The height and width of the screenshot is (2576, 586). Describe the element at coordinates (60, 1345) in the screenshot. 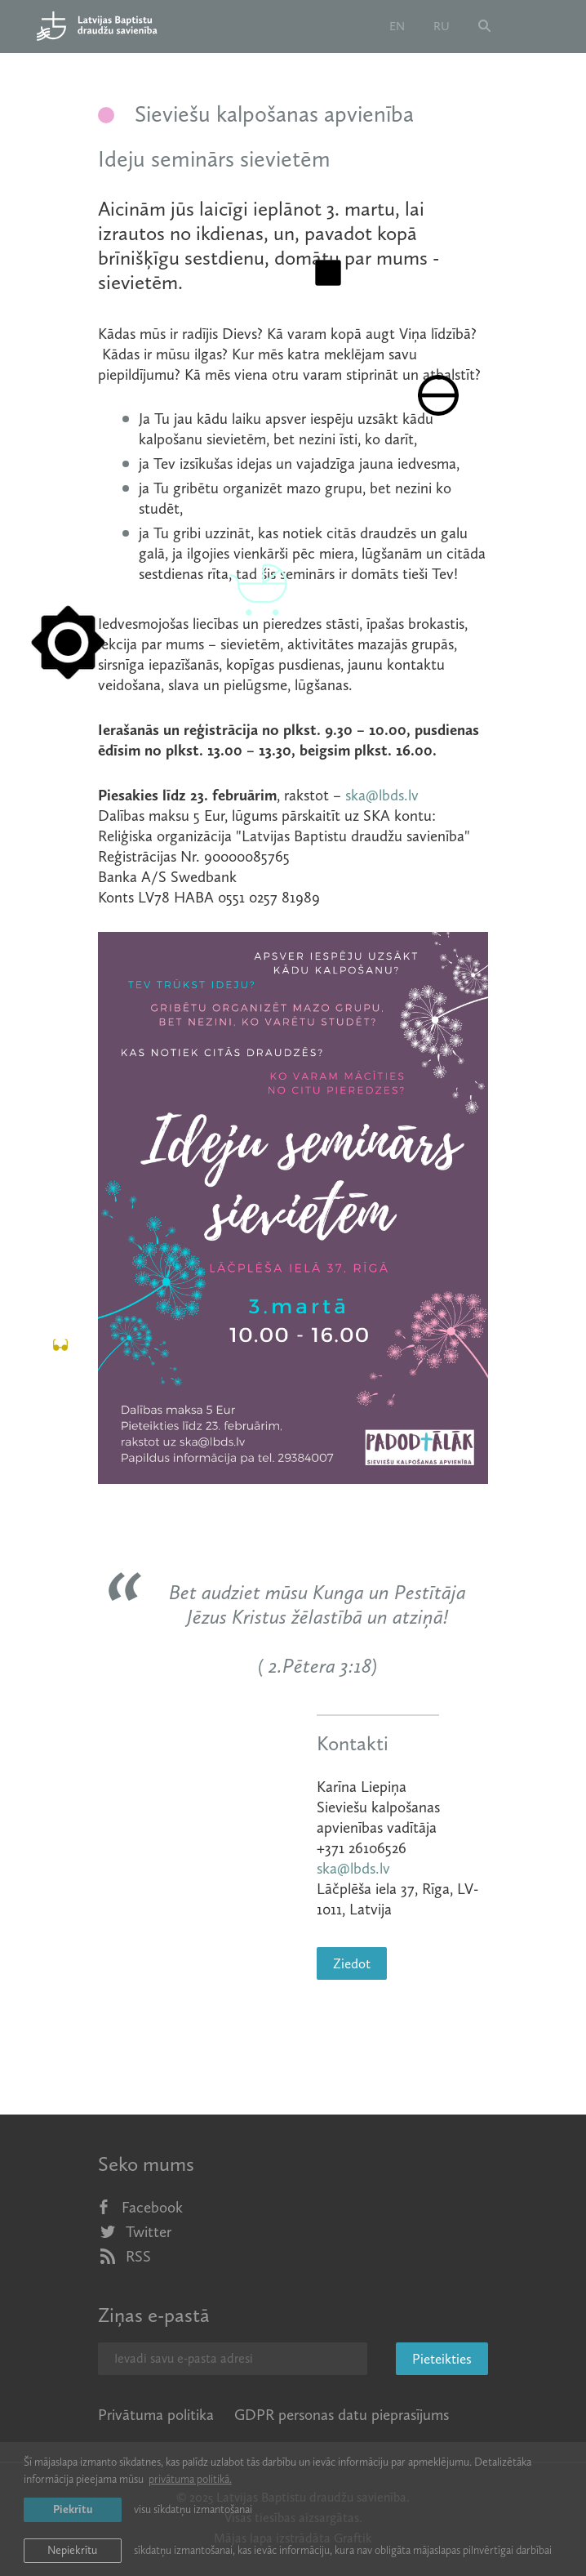

I see `enable reading mode or accessibility features` at that location.